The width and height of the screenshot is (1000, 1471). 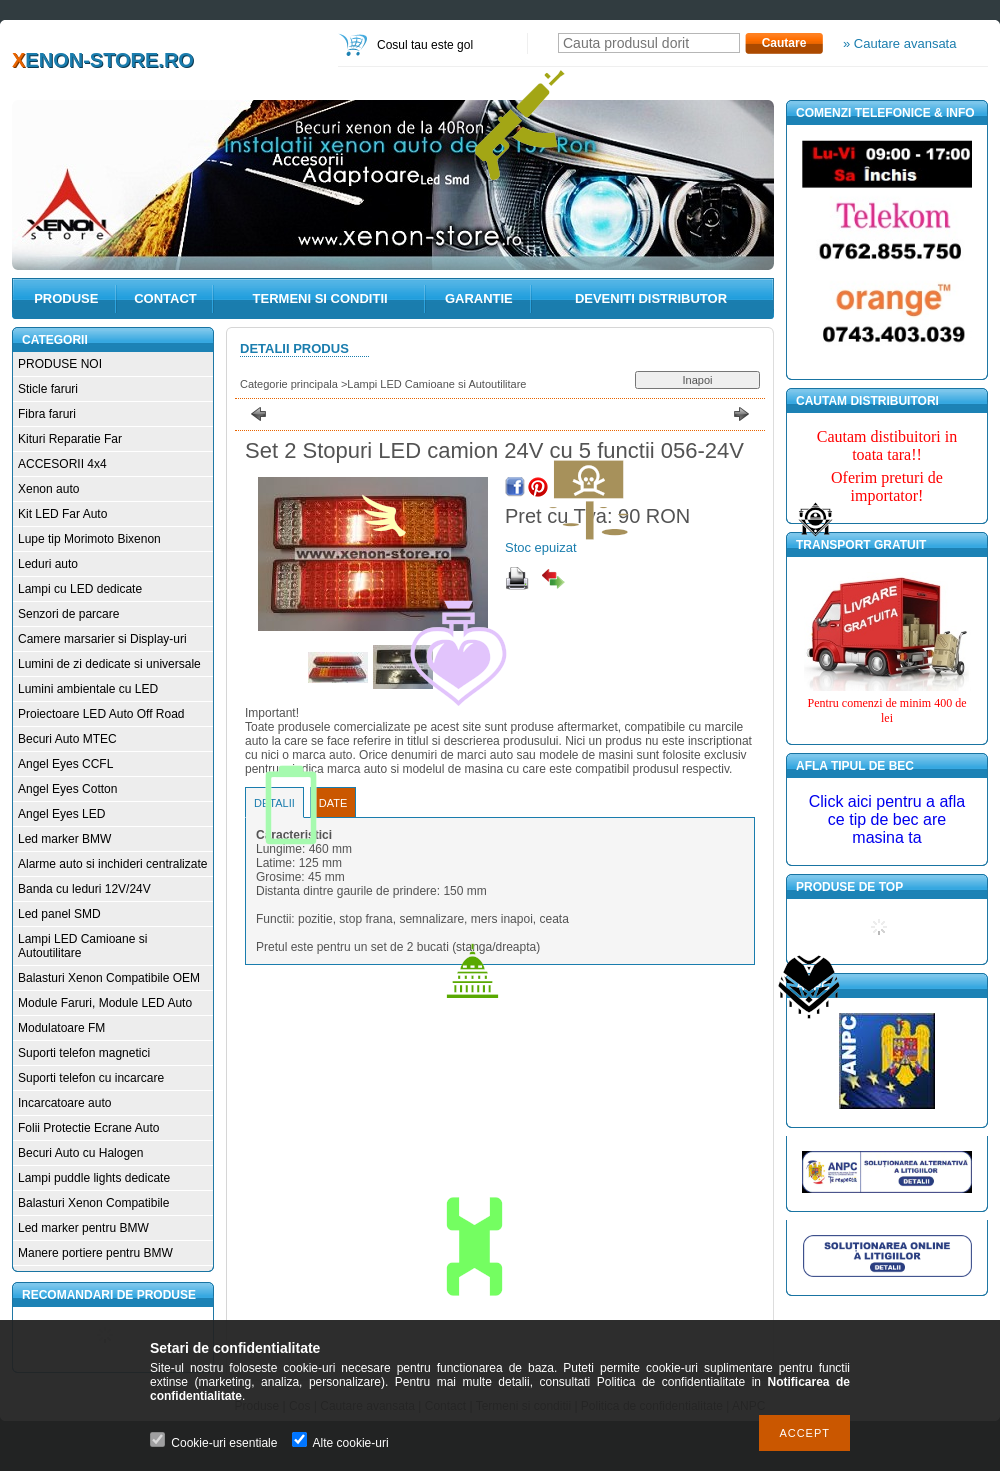 What do you see at coordinates (520, 125) in the screenshot?
I see `select assault rifle weapon in game` at bounding box center [520, 125].